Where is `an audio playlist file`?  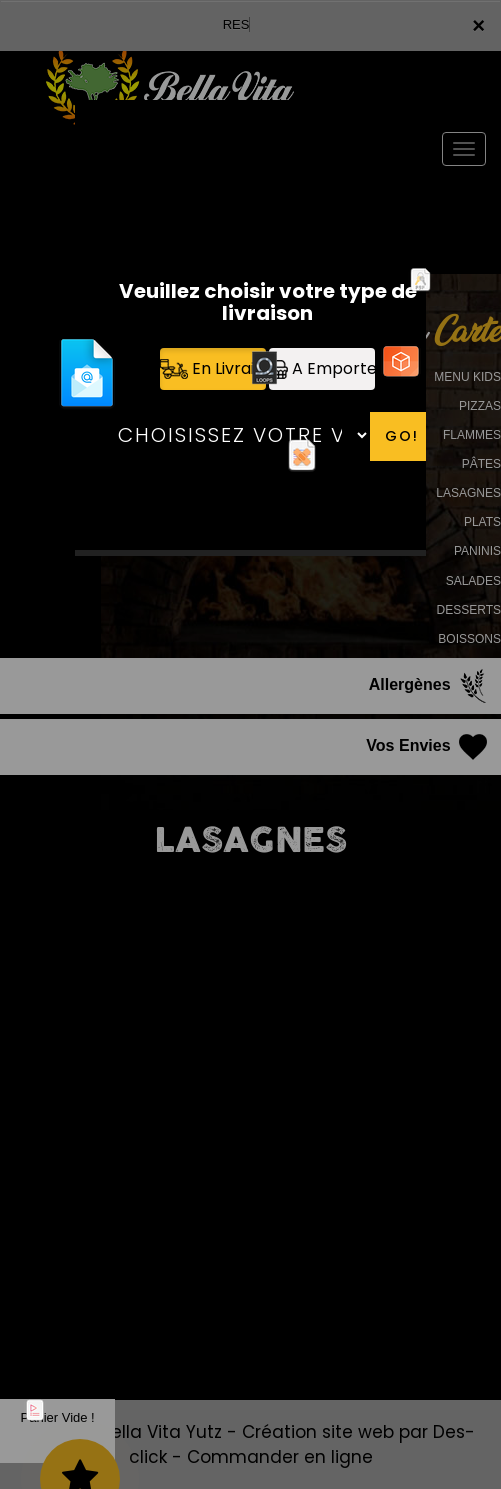 an audio playlist file is located at coordinates (35, 1410).